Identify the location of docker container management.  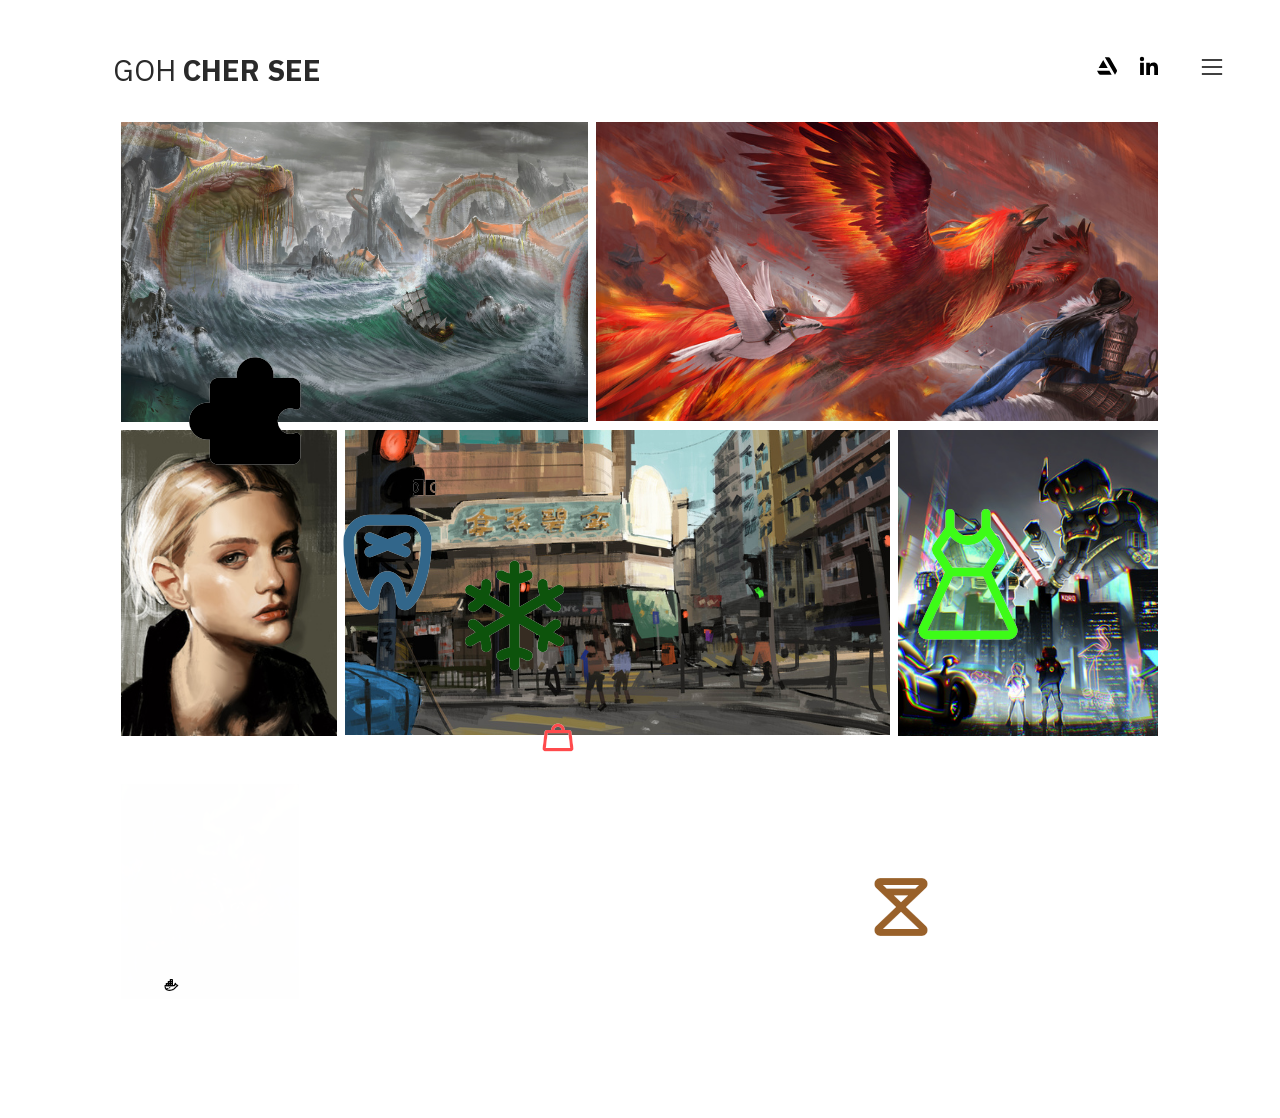
(171, 985).